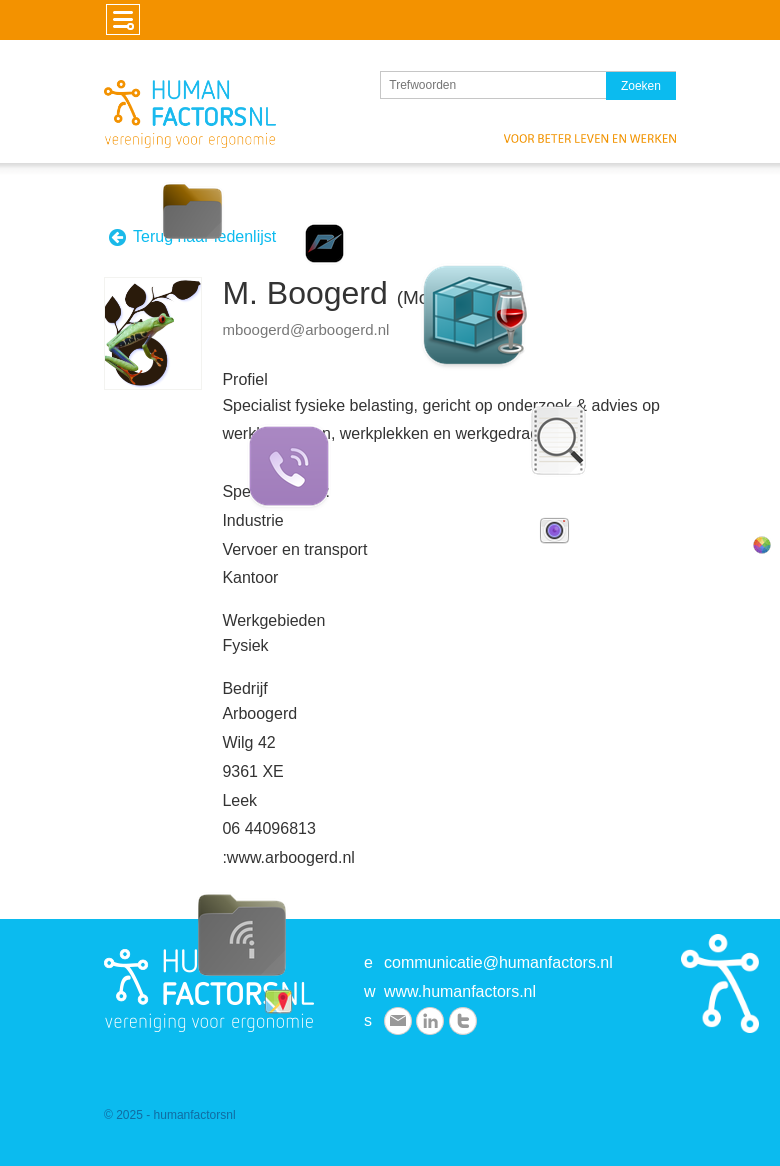 The width and height of the screenshot is (780, 1166). Describe the element at coordinates (473, 315) in the screenshot. I see `open windows registry editor via wine` at that location.